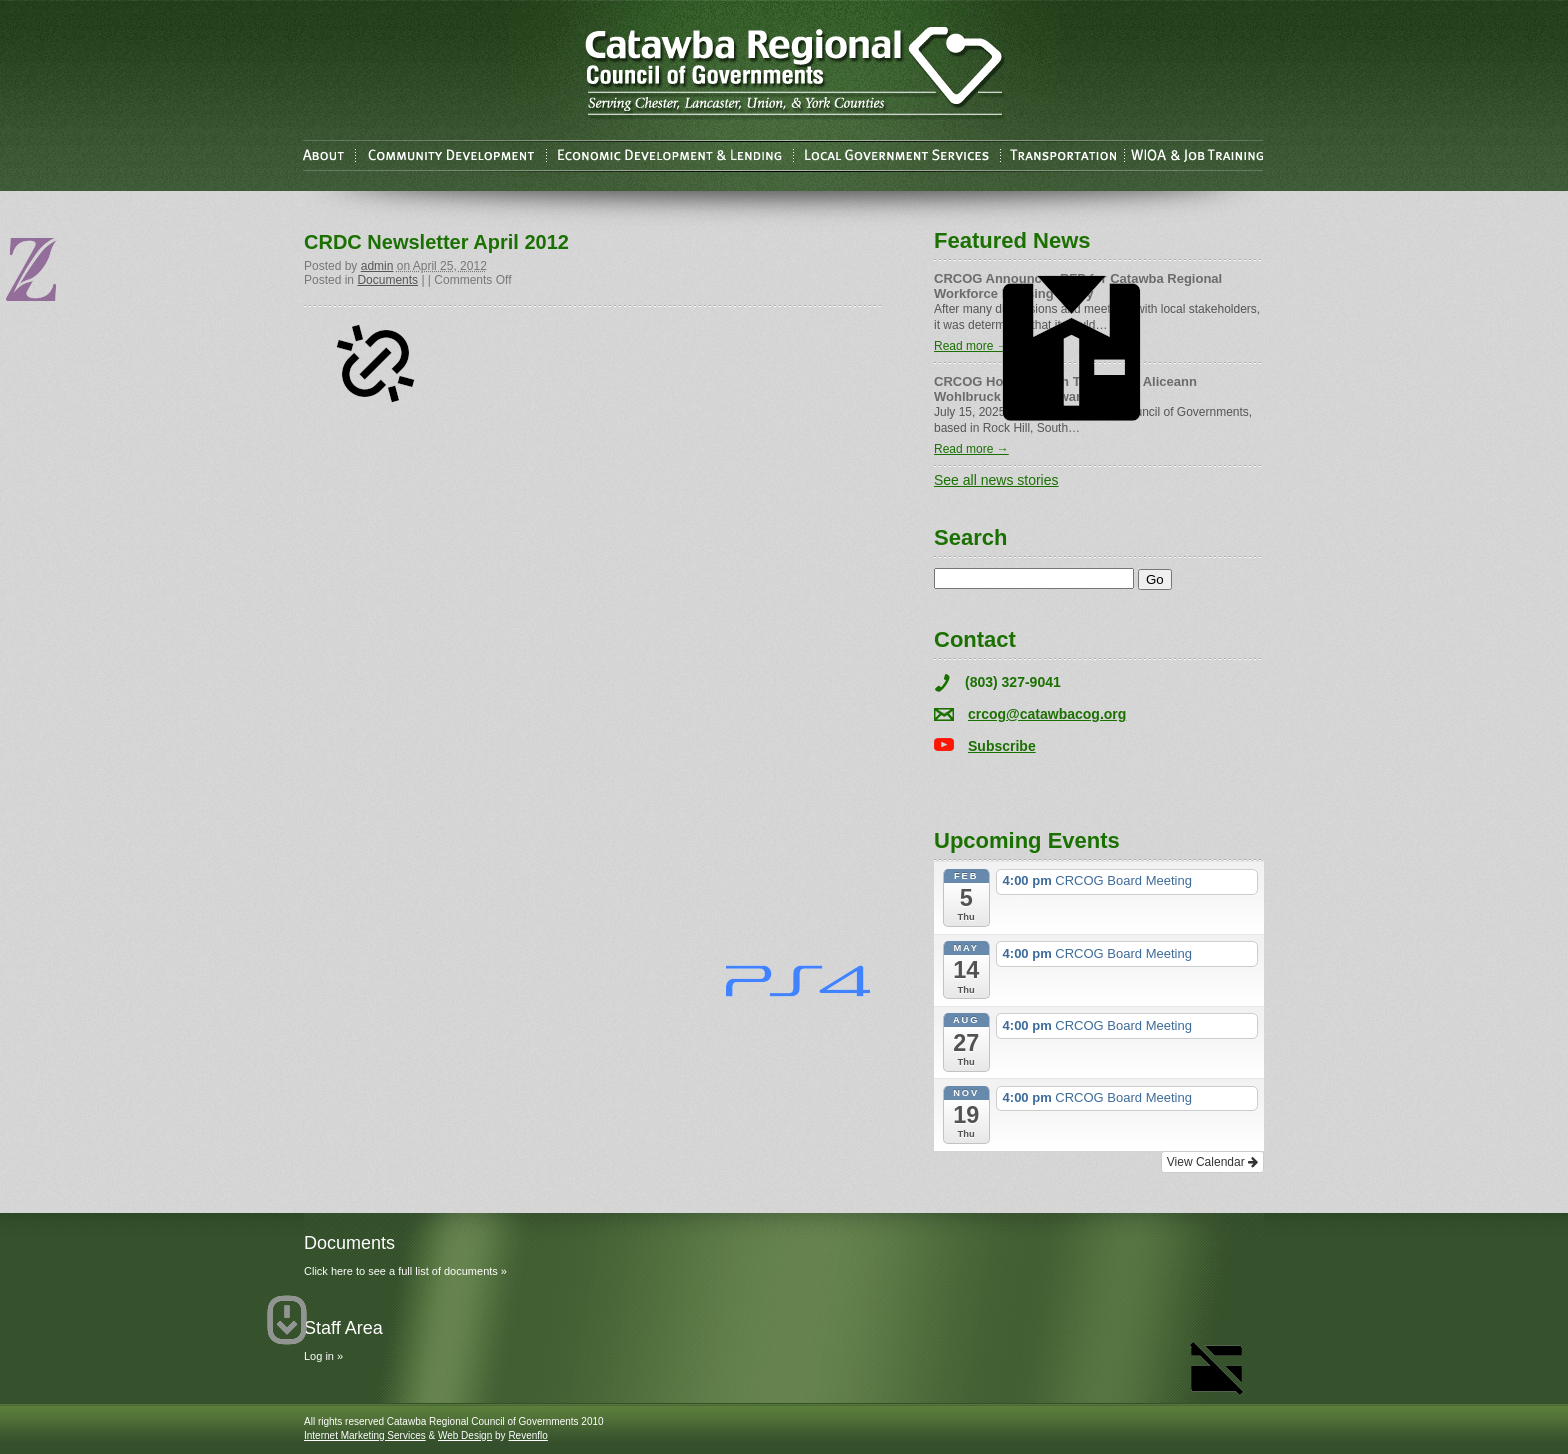 The image size is (1568, 1454). What do you see at coordinates (798, 981) in the screenshot?
I see `PlayStation 4 brand logo` at bounding box center [798, 981].